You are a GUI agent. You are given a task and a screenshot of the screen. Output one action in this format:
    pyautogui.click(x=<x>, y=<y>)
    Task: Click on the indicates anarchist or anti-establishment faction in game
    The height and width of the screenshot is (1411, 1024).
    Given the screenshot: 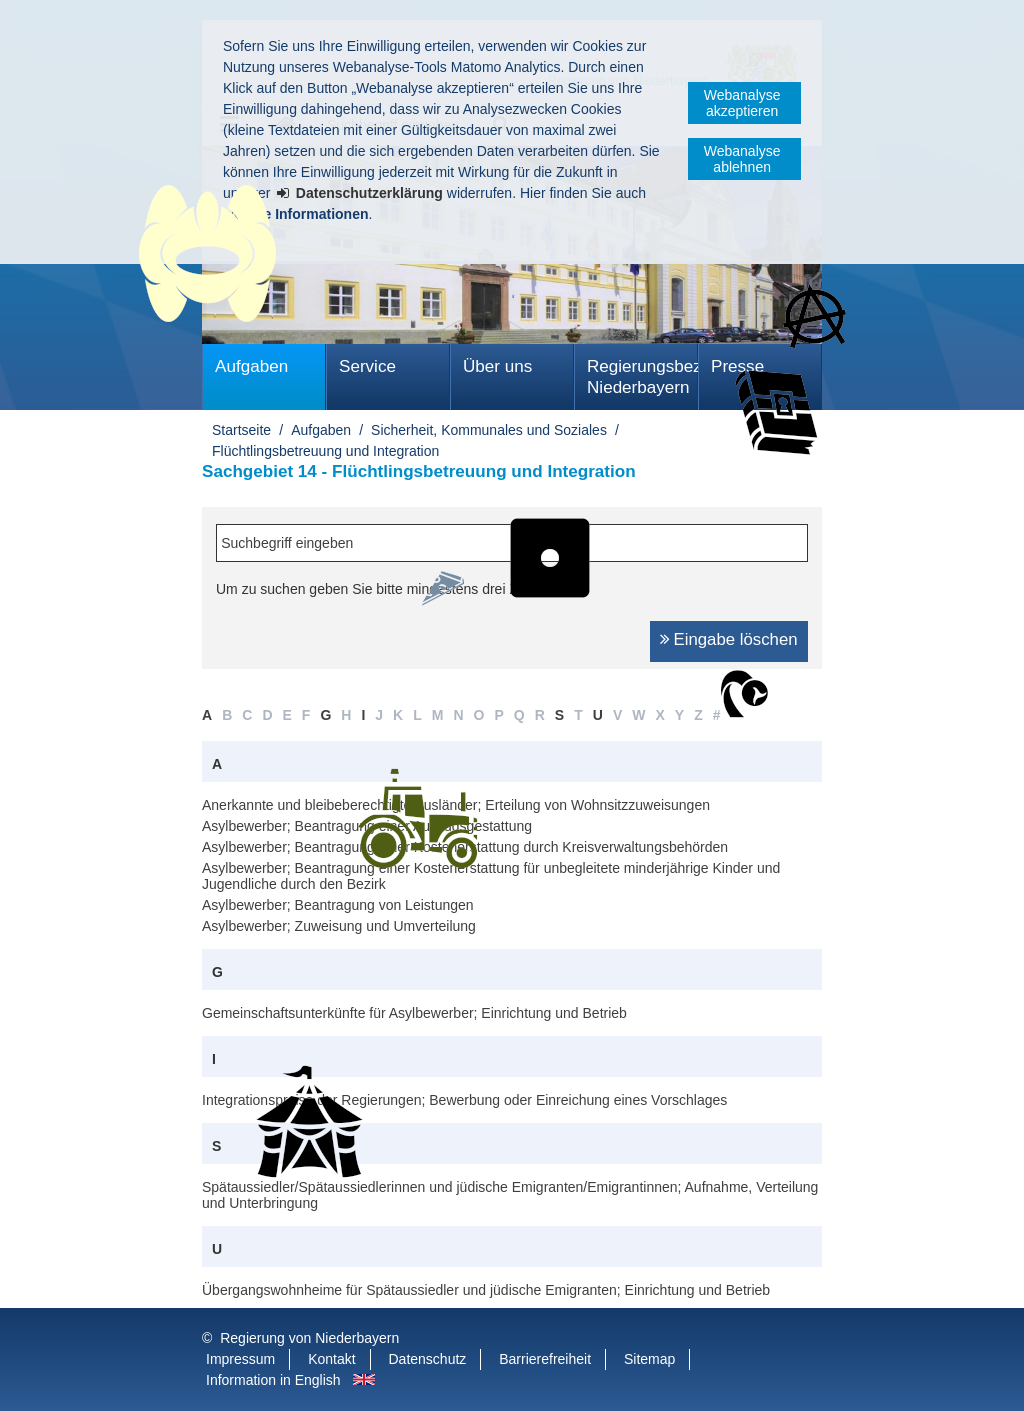 What is the action you would take?
    pyautogui.click(x=814, y=316)
    